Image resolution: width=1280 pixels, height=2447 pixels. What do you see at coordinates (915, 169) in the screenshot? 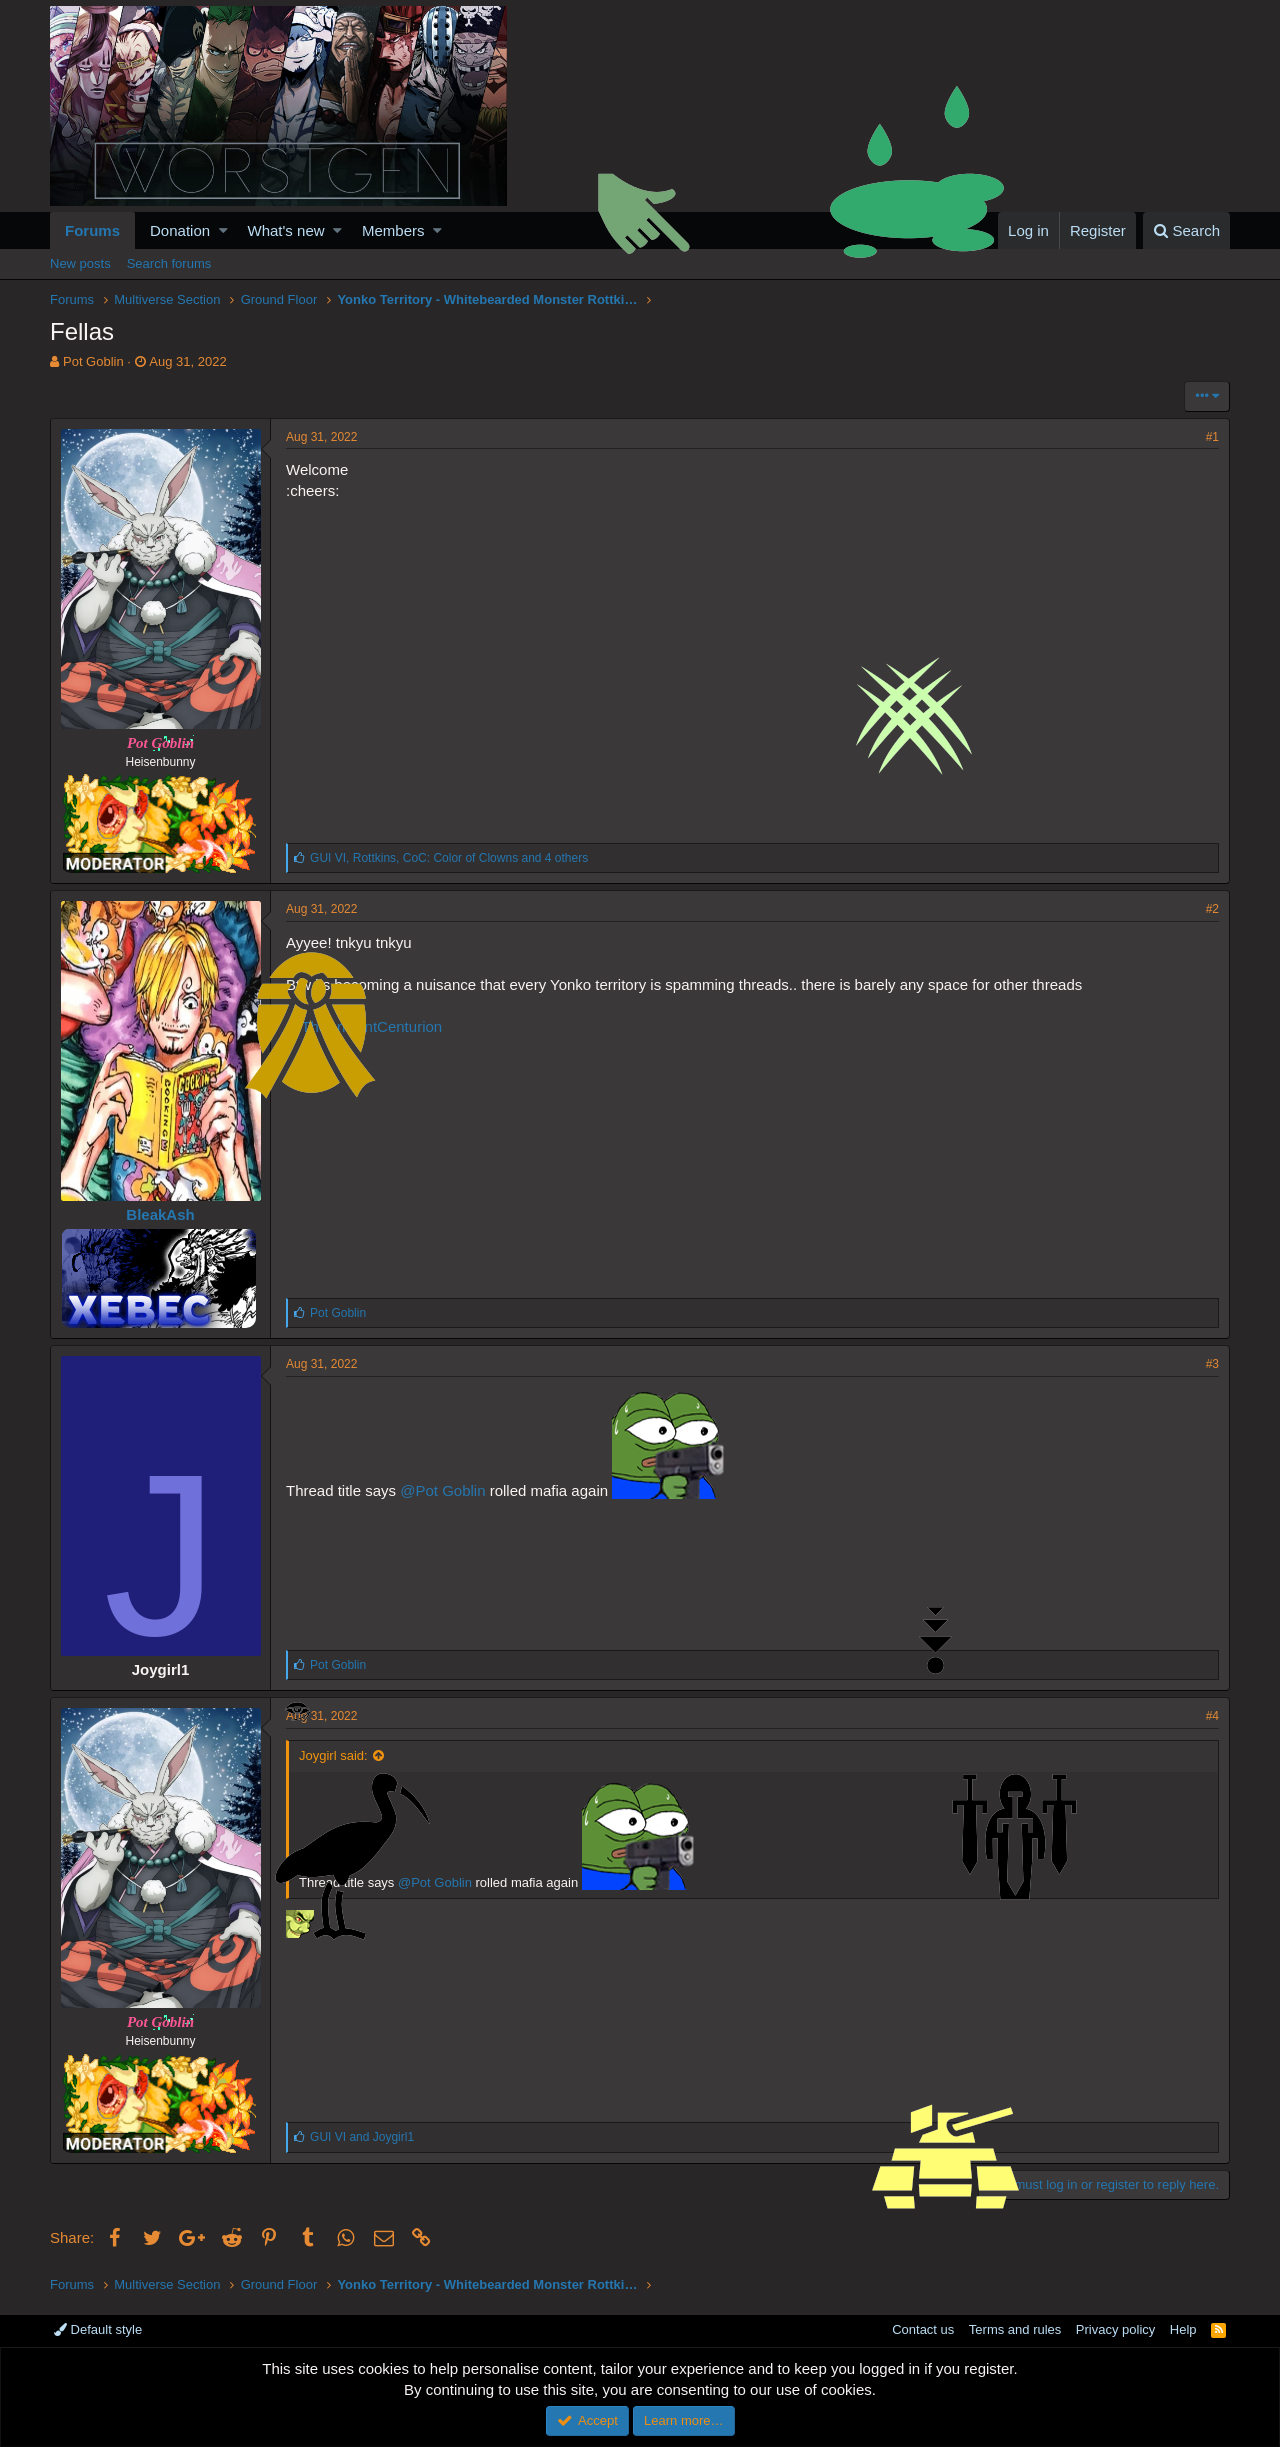
I see `indicates a water leak or fluid spill` at bounding box center [915, 169].